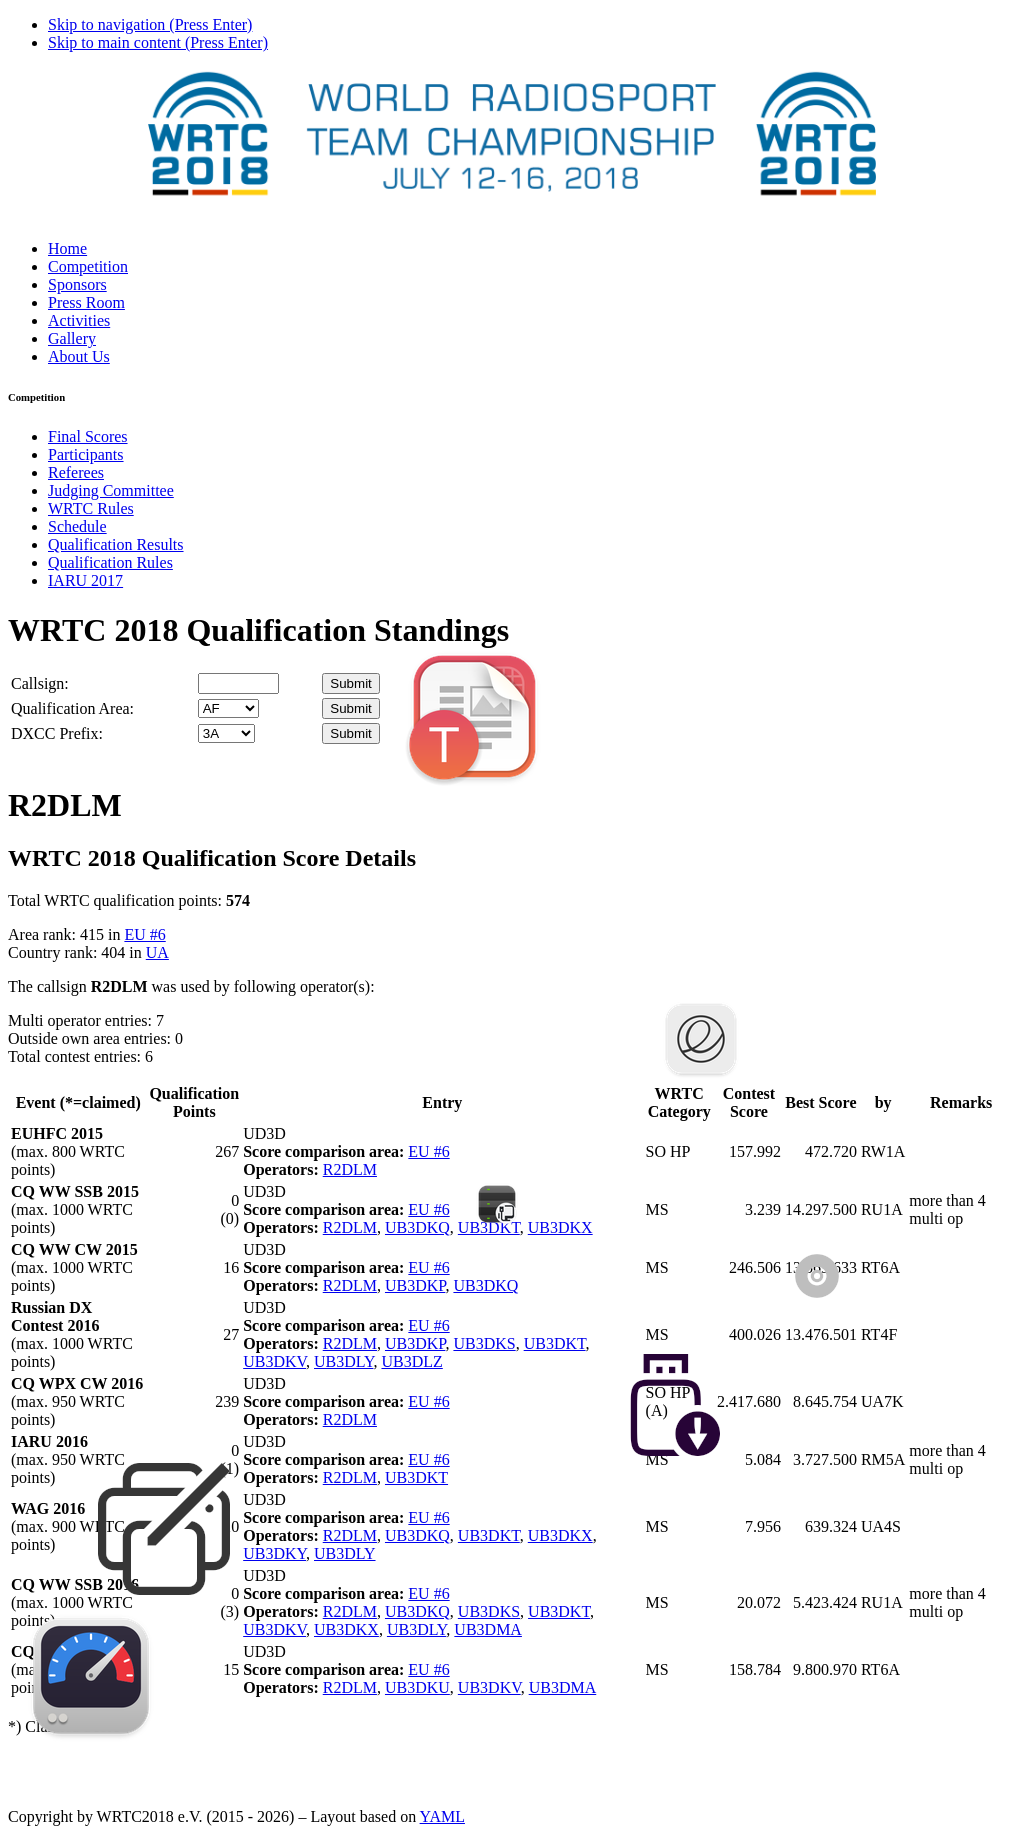 This screenshot has height=1834, width=1024. I want to click on open print editor application, so click(164, 1529).